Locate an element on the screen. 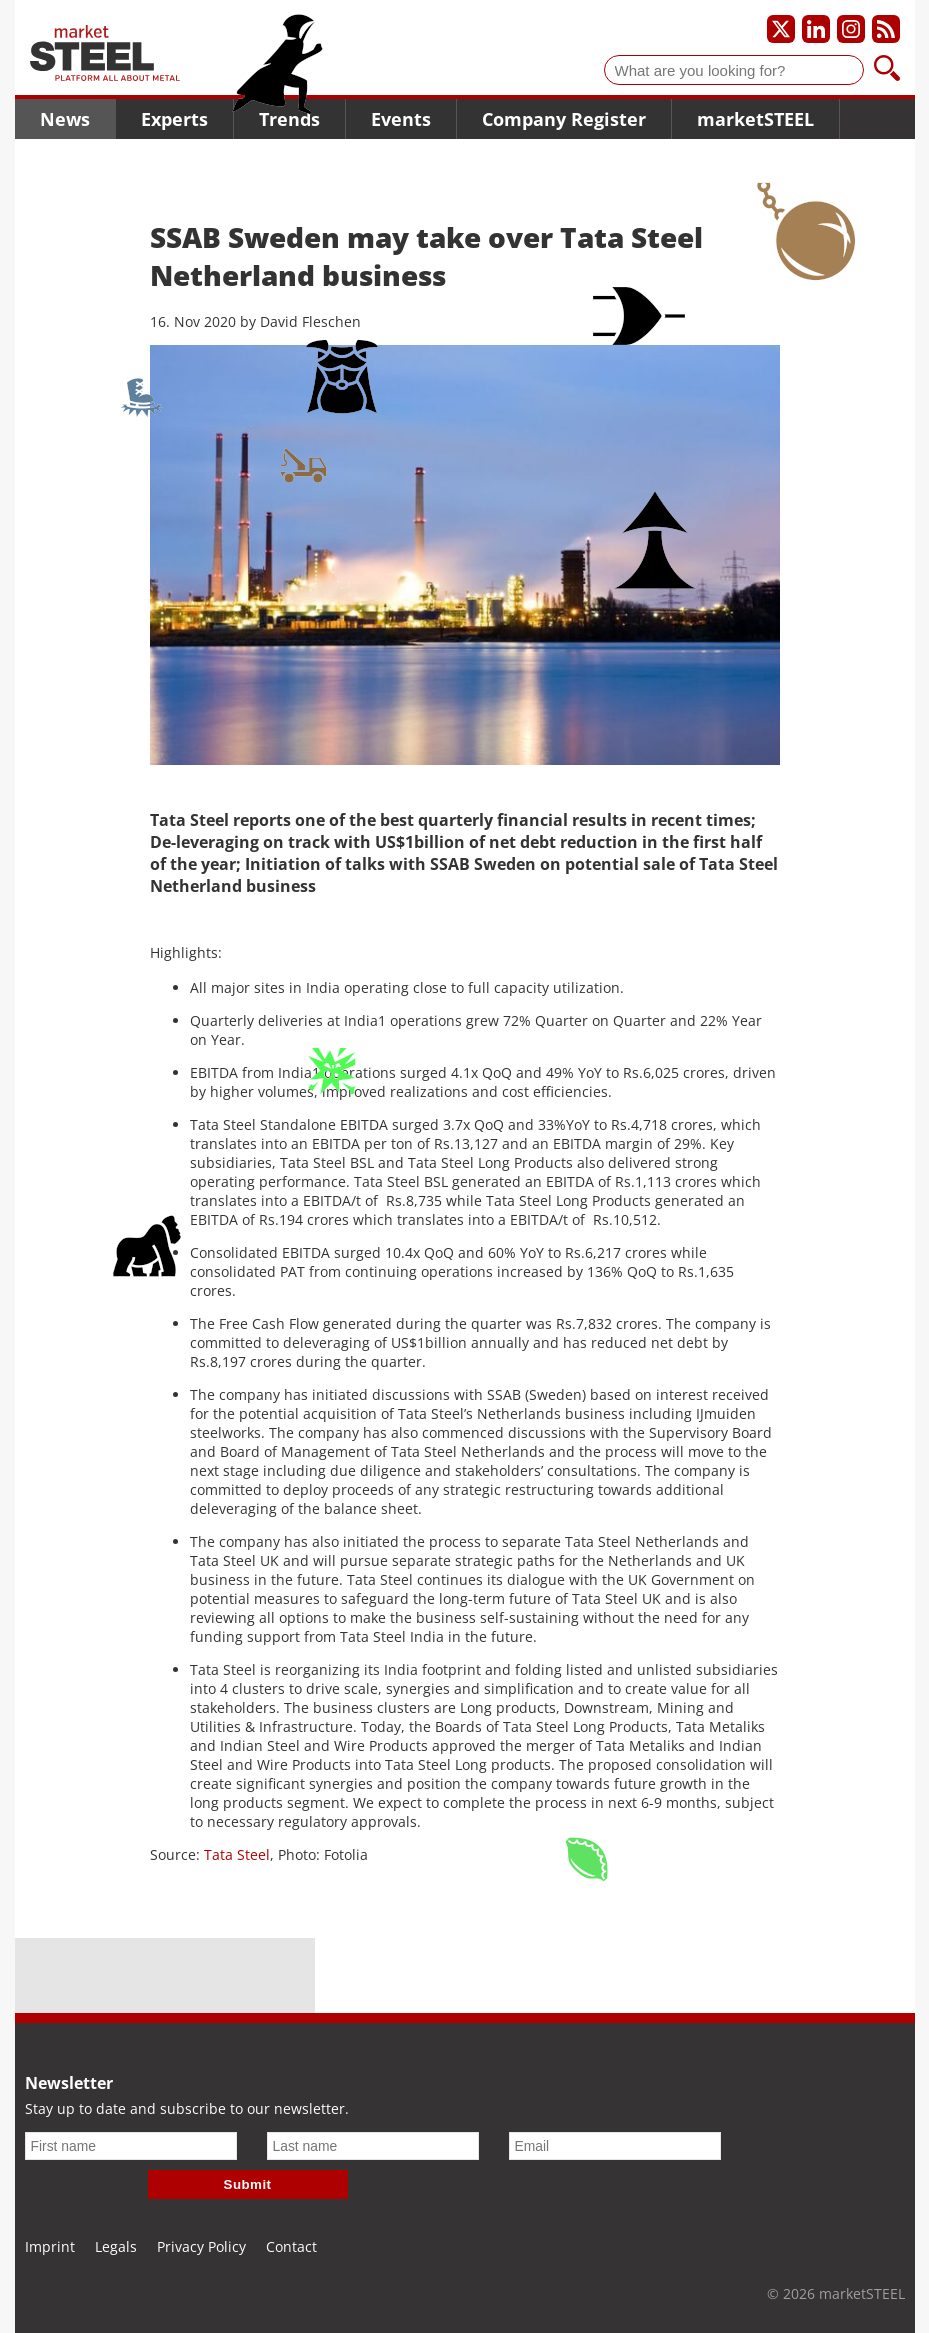  perform a stomp or ground attack is located at coordinates (142, 398).